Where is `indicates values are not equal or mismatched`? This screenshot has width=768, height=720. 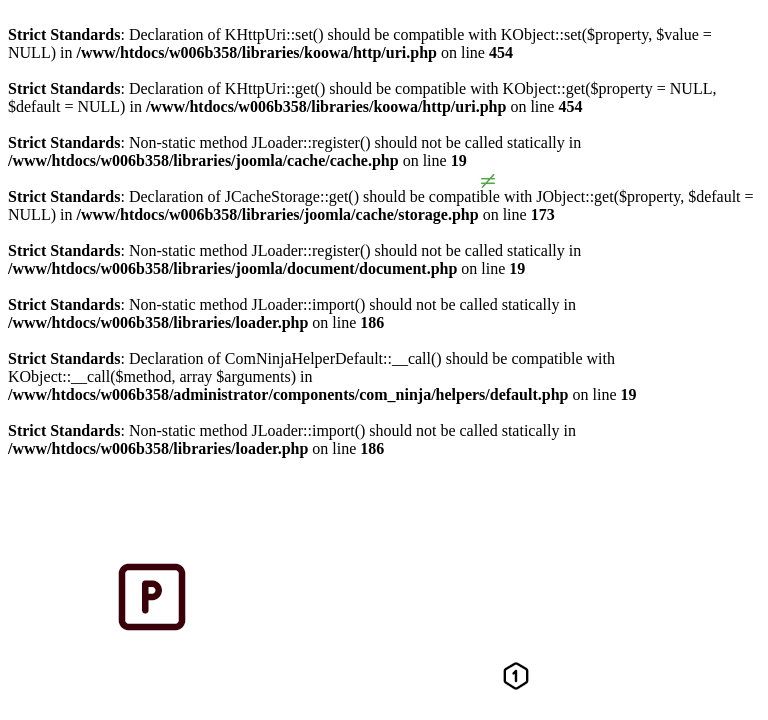
indicates values are not equal or mismatched is located at coordinates (488, 181).